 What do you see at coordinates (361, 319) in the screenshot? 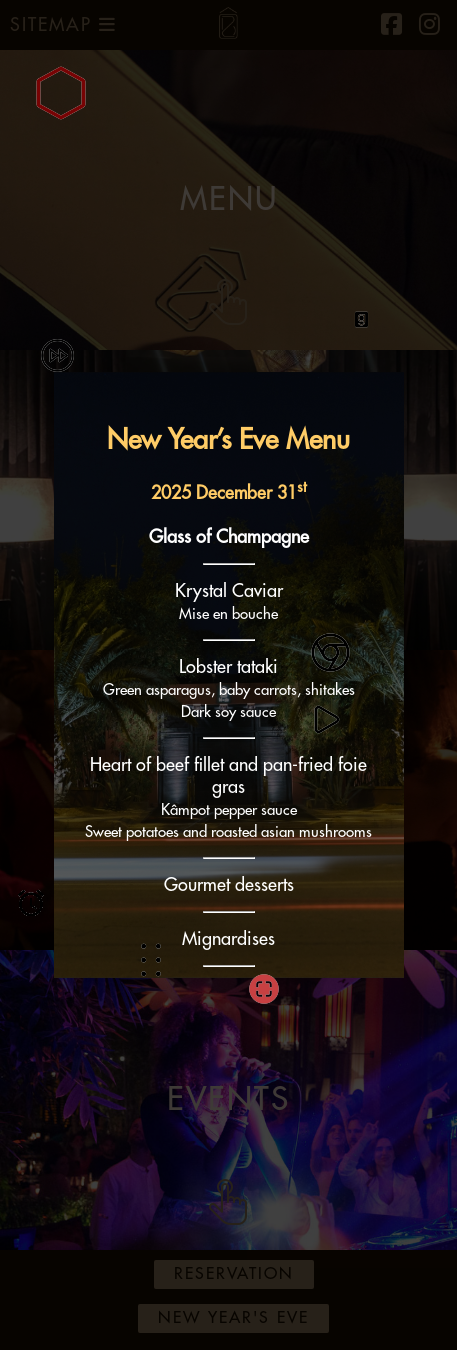
I see `open Goodreads app` at bounding box center [361, 319].